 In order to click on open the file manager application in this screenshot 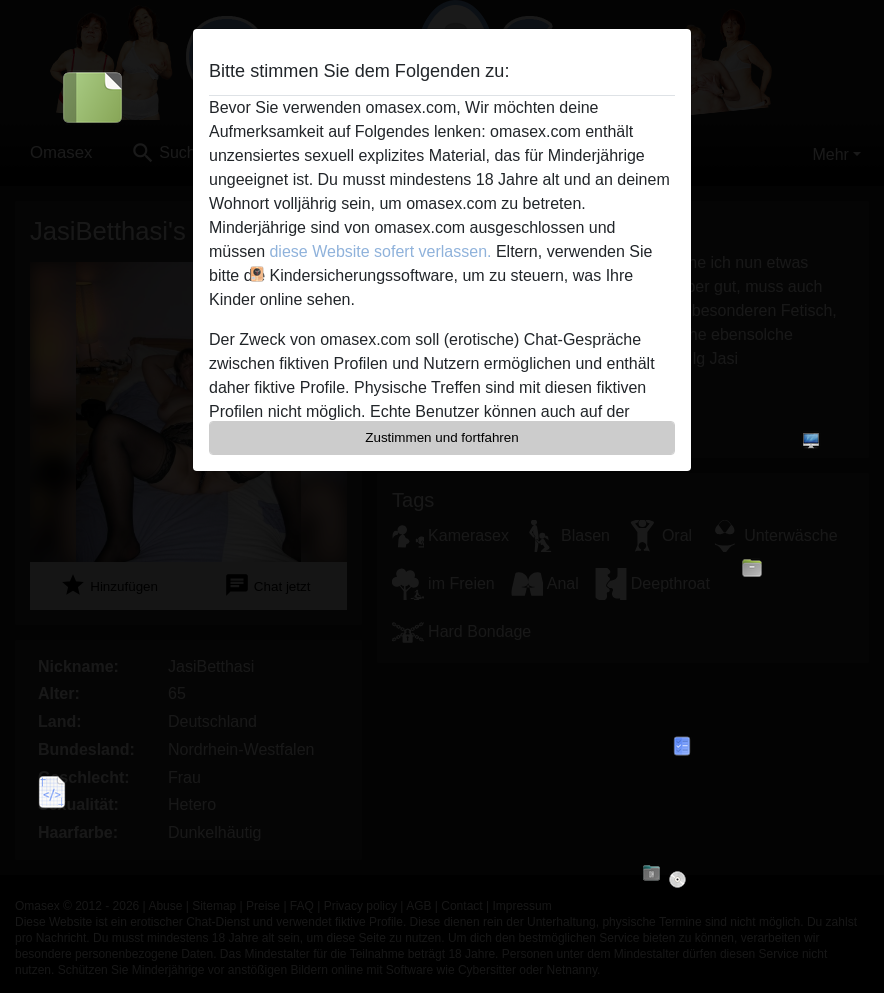, I will do `click(752, 568)`.